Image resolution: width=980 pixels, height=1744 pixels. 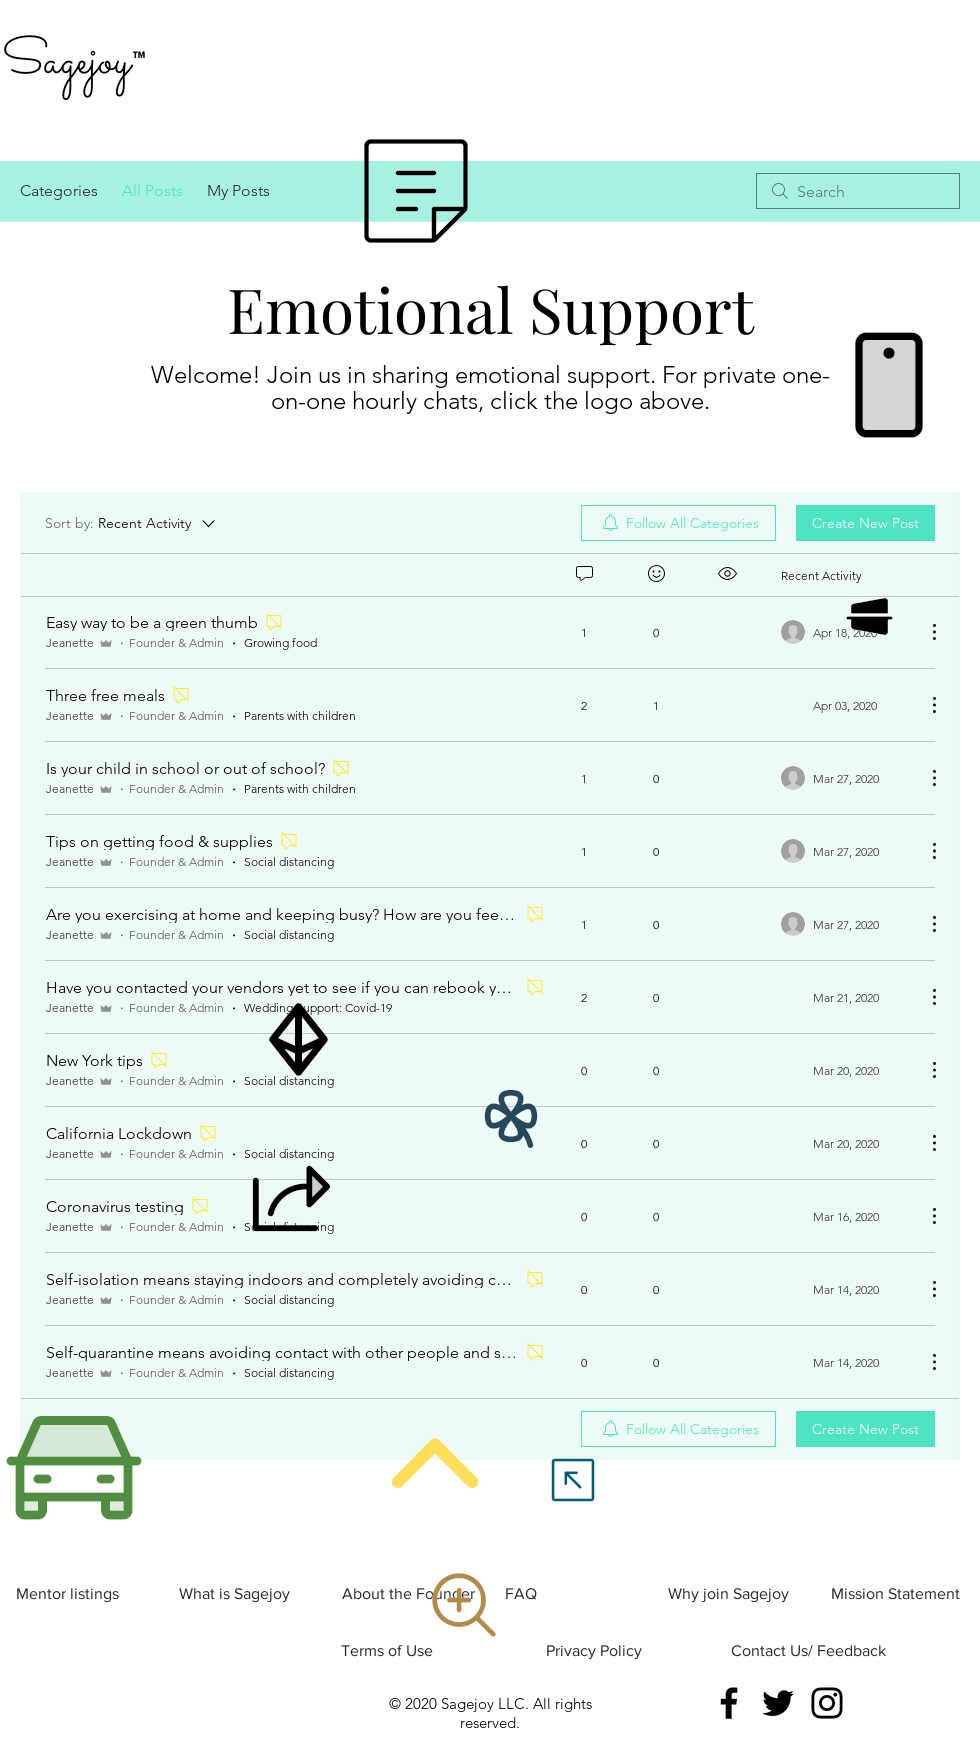 What do you see at coordinates (573, 1480) in the screenshot?
I see `navigate to the top-left or go back diagonally` at bounding box center [573, 1480].